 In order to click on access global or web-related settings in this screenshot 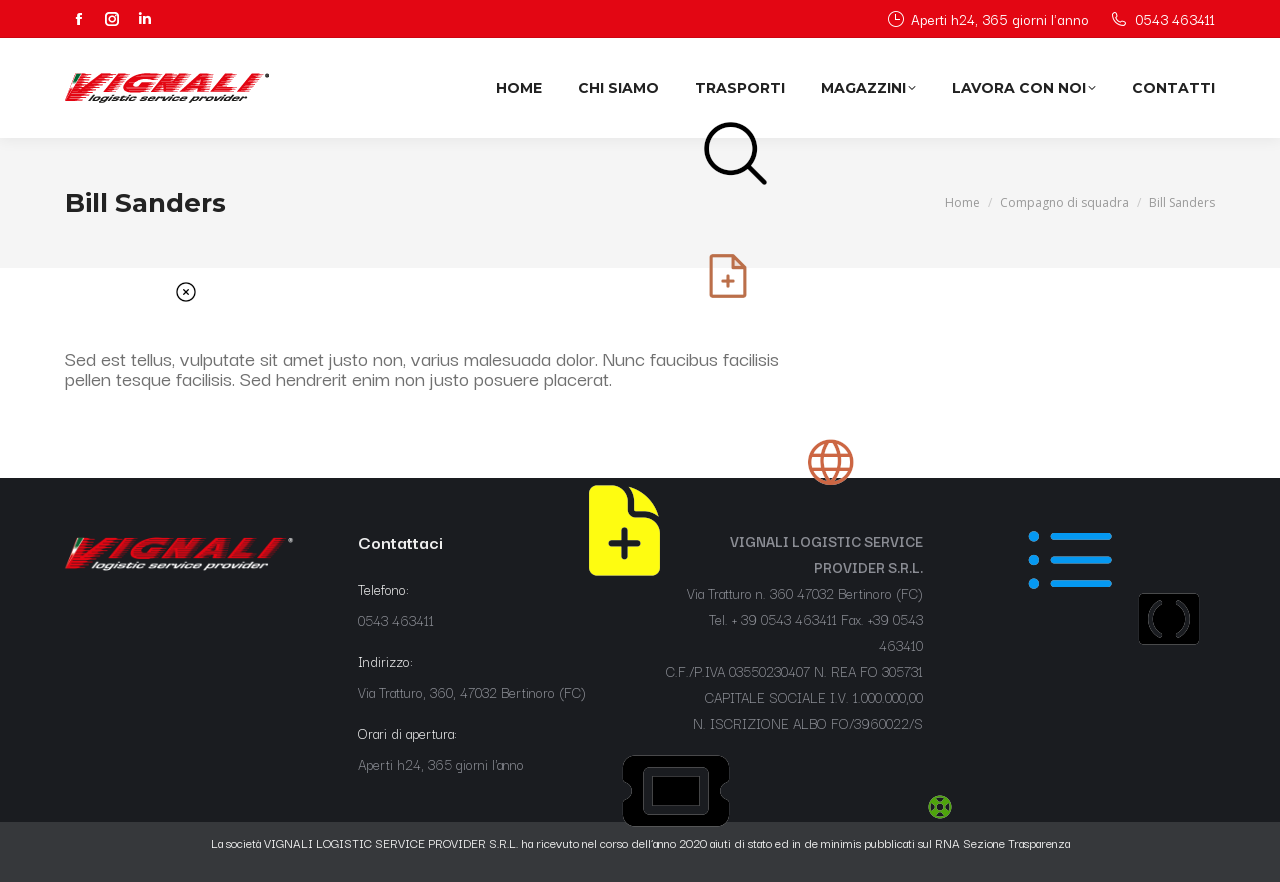, I will do `click(829, 464)`.